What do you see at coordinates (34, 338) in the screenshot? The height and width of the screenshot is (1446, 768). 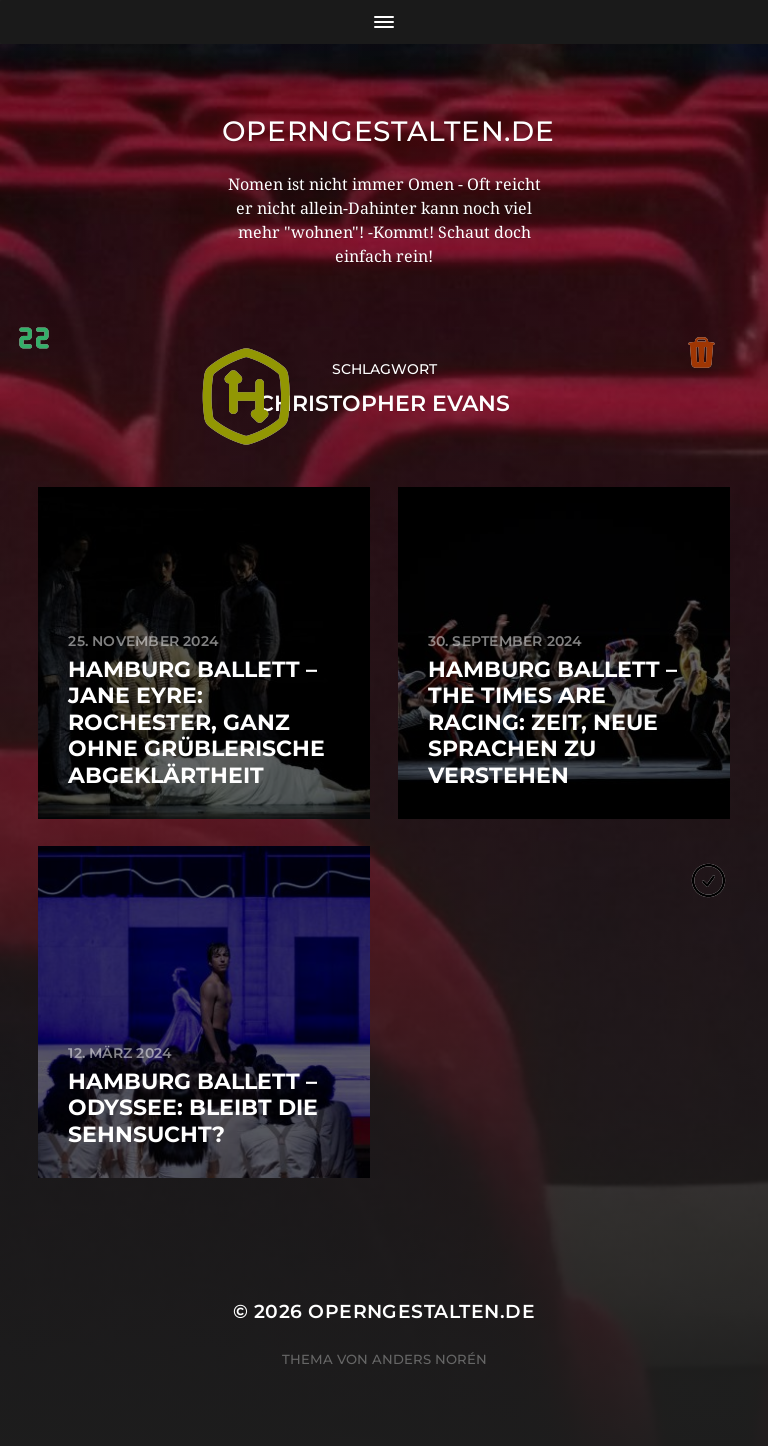 I see `indicates item number 22 in a list or sequence` at bounding box center [34, 338].